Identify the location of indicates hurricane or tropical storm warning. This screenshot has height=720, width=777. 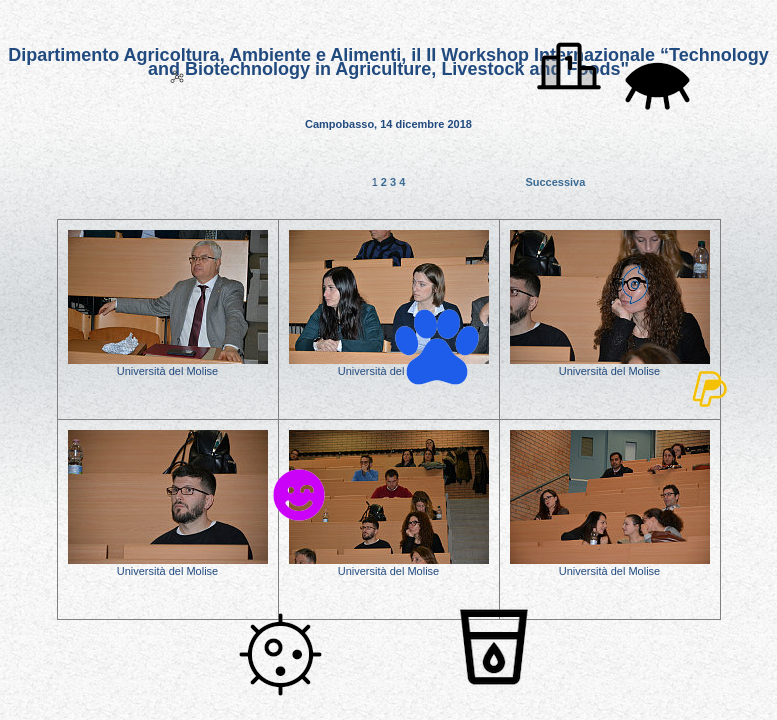
(635, 285).